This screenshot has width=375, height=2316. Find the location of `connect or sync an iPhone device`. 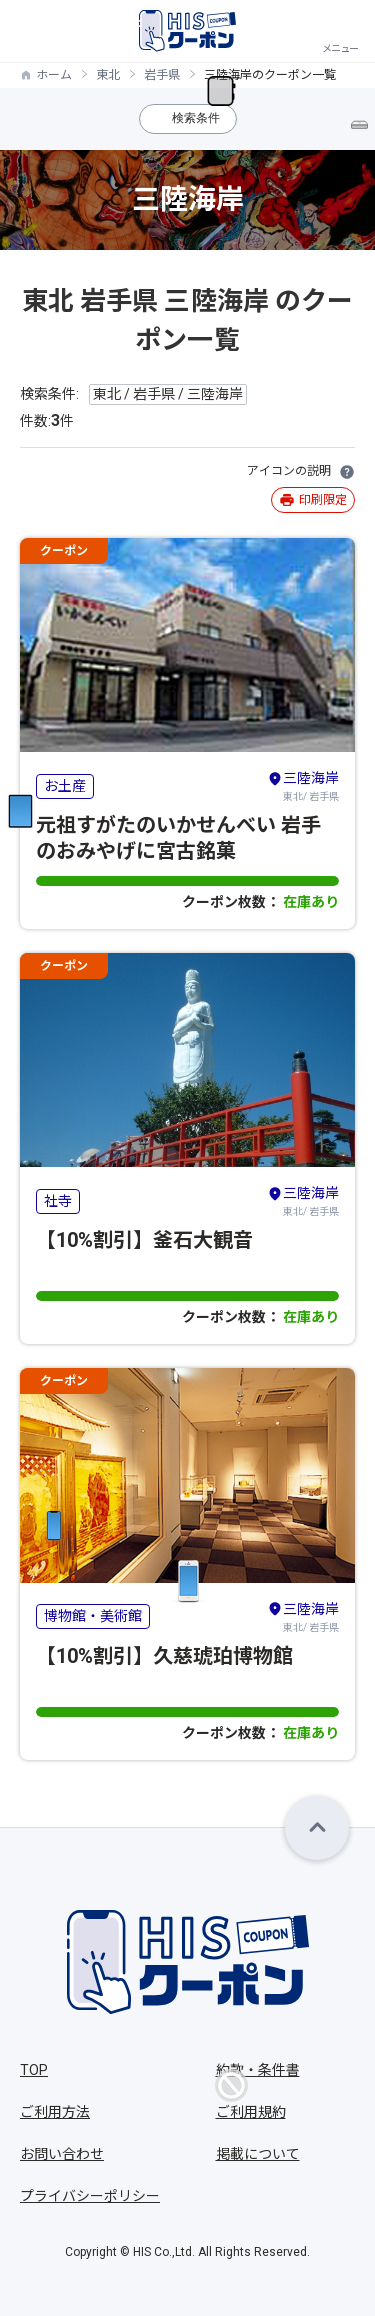

connect or sync an iPhone device is located at coordinates (188, 1581).